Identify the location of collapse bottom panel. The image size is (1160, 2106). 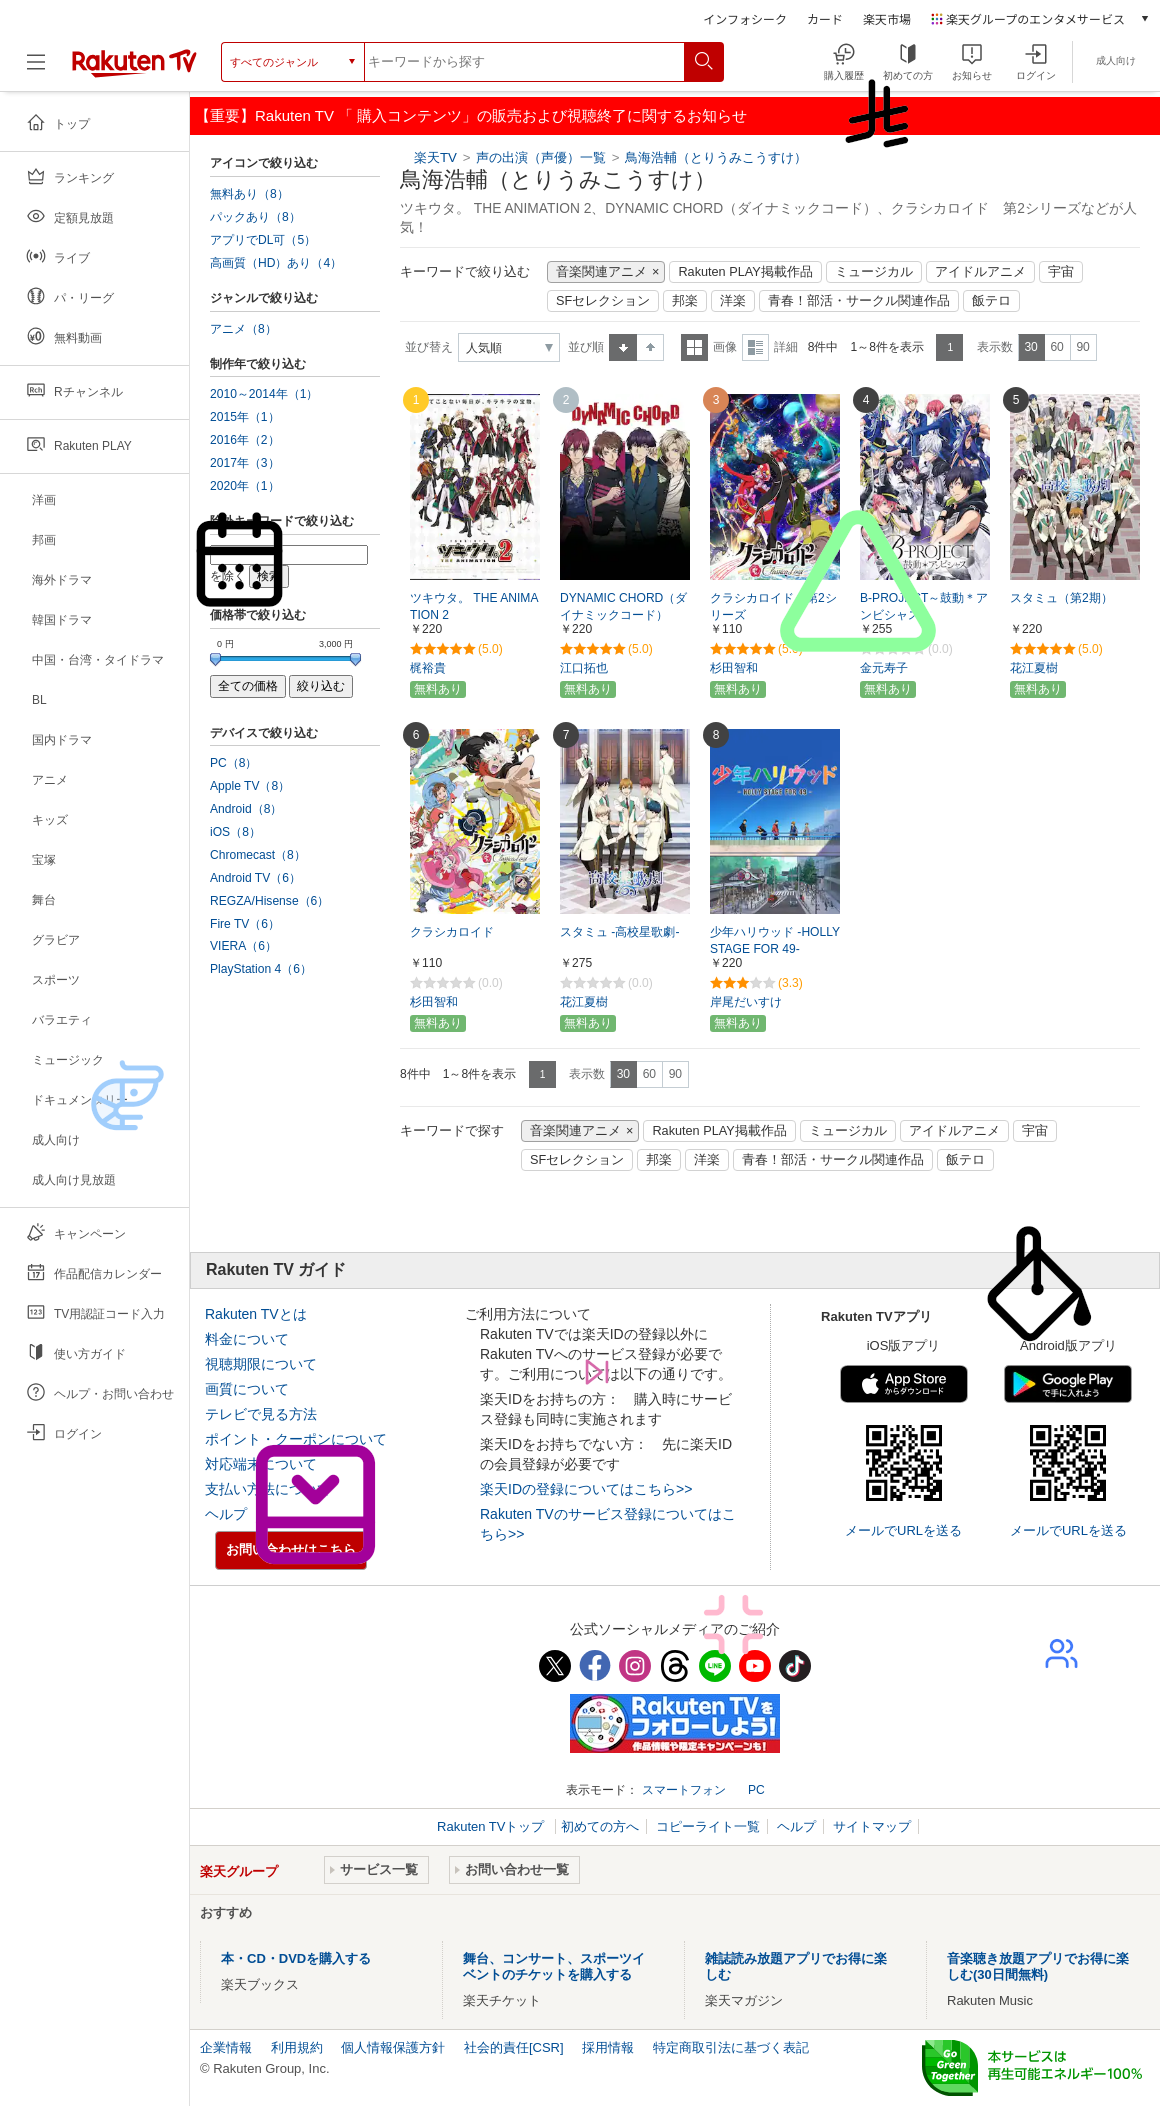
(315, 1504).